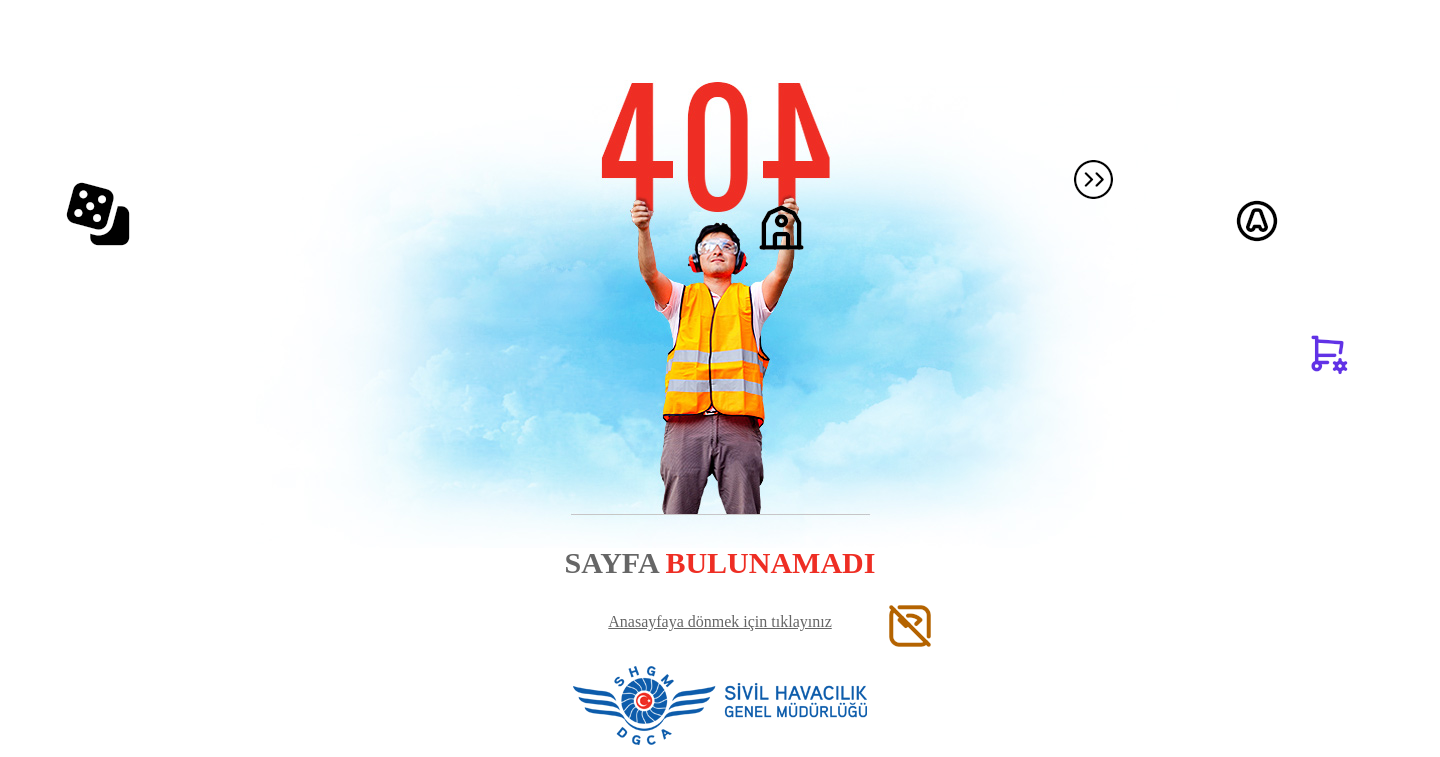 Image resolution: width=1440 pixels, height=757 pixels. I want to click on sign in with OAuth authentication, so click(1257, 221).